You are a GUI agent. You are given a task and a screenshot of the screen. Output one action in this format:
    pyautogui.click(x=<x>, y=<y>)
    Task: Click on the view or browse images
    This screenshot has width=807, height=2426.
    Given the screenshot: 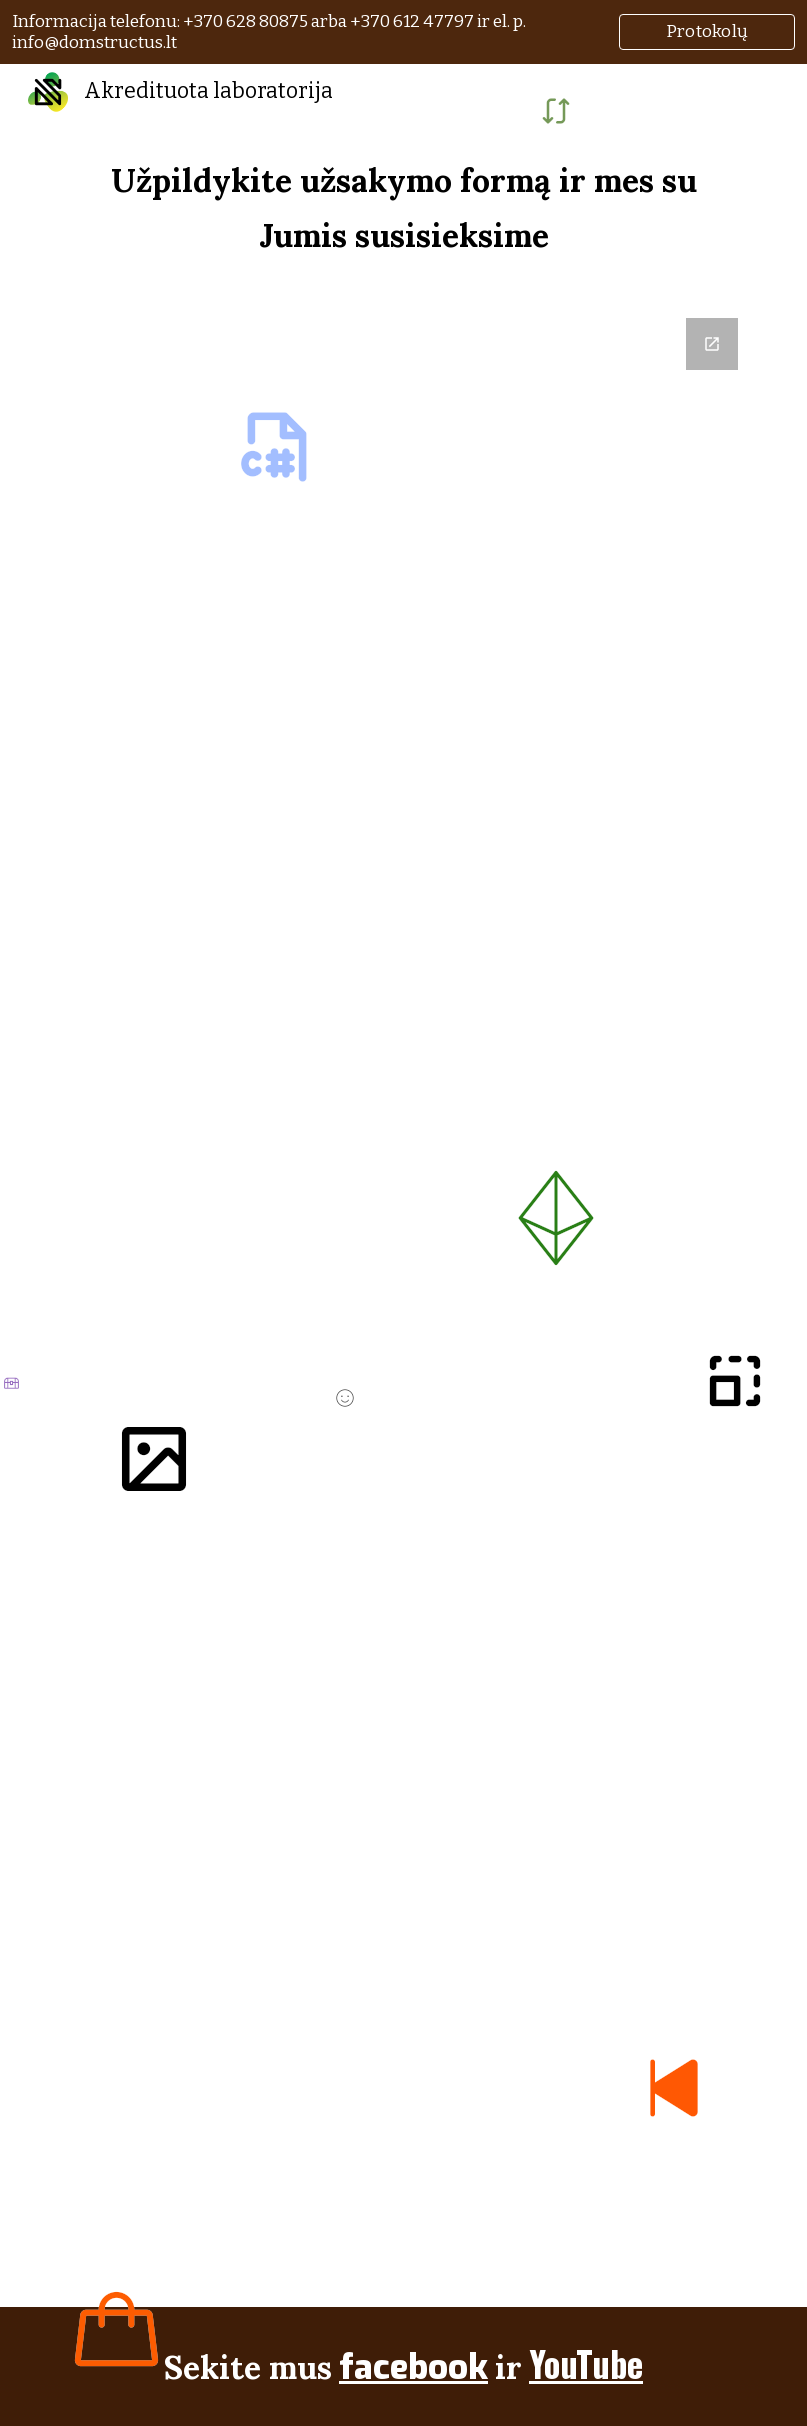 What is the action you would take?
    pyautogui.click(x=154, y=1459)
    